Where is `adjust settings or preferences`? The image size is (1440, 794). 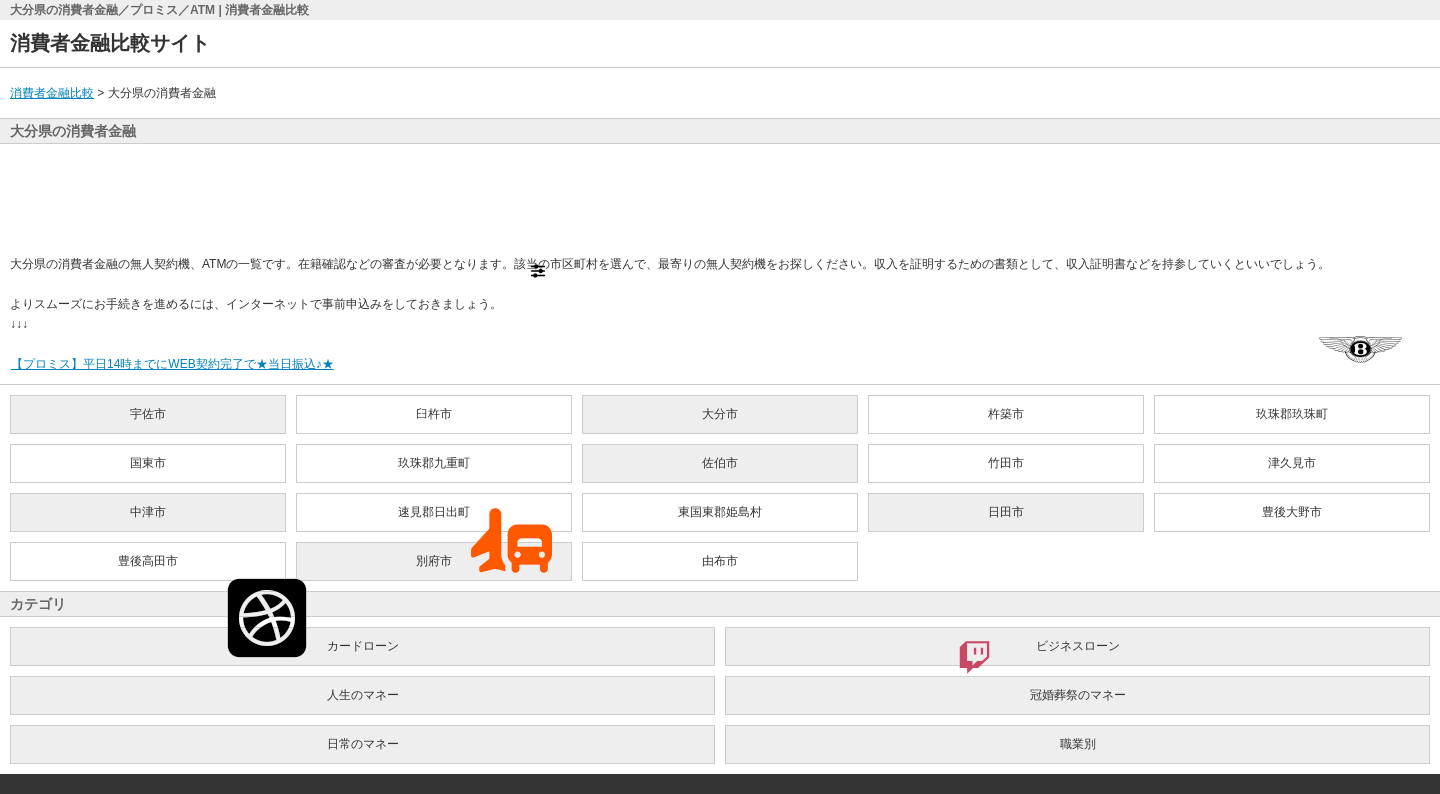
adjust settings or preferences is located at coordinates (538, 271).